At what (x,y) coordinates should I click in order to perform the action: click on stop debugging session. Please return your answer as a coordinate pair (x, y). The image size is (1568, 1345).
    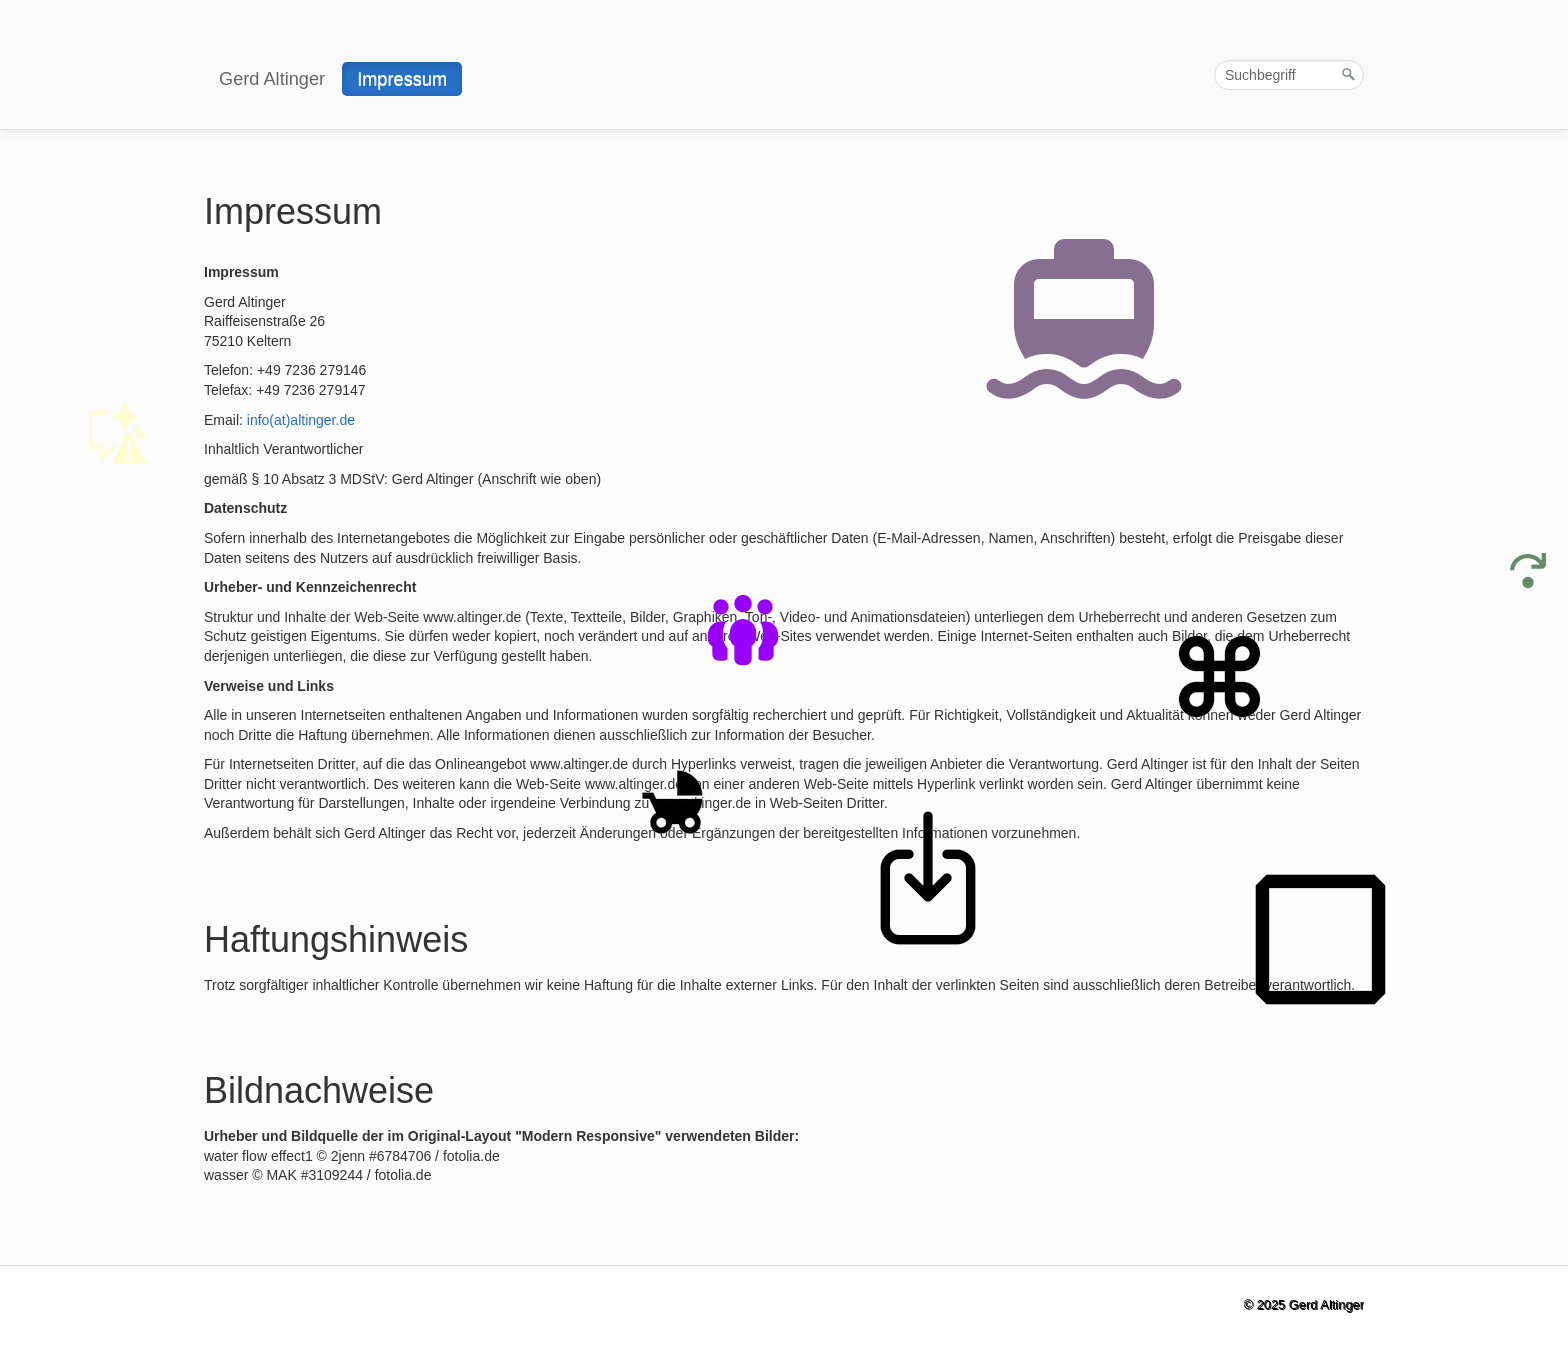
    Looking at the image, I should click on (1320, 939).